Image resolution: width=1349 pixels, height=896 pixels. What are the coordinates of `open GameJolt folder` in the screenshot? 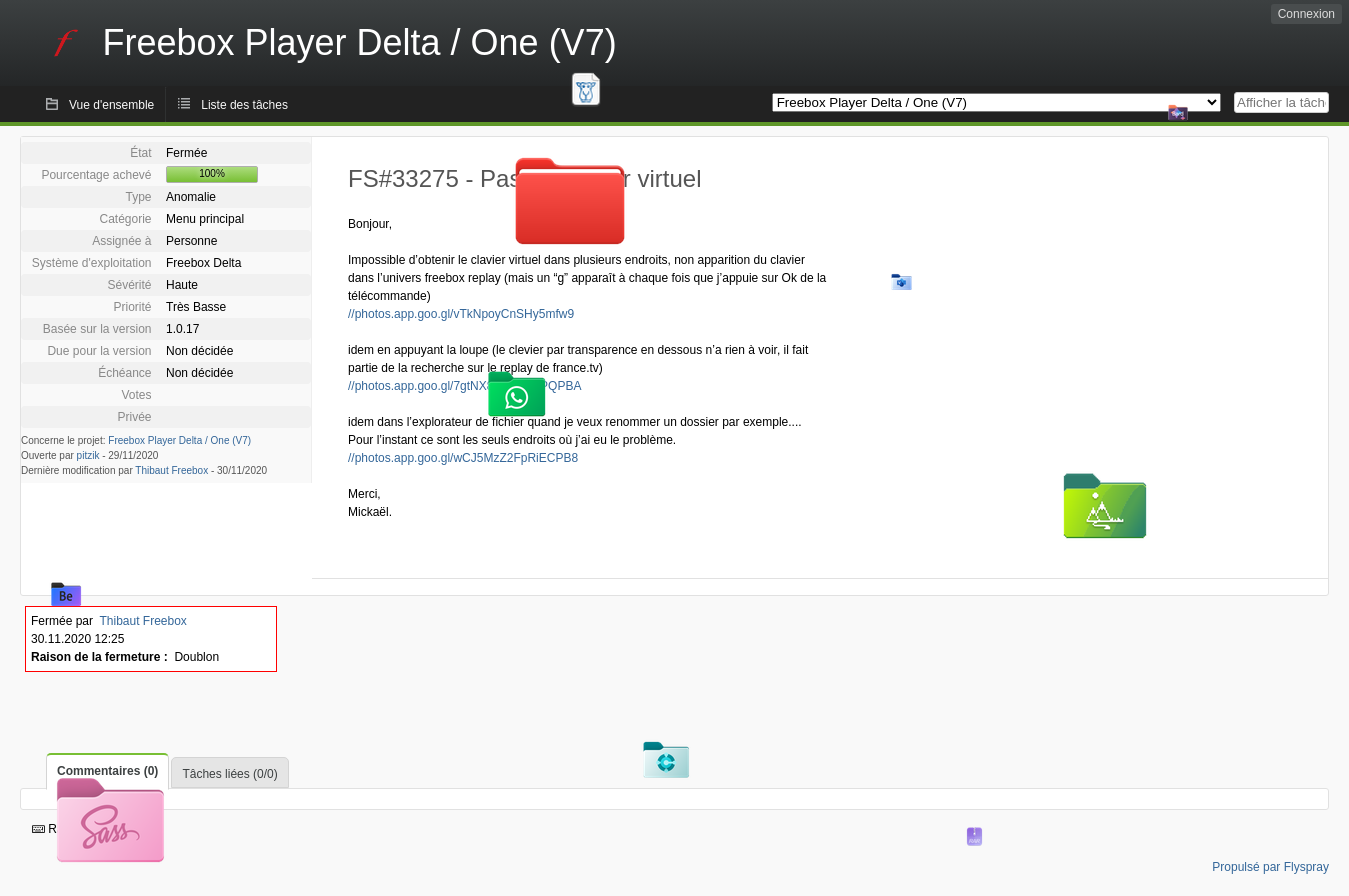 It's located at (1105, 508).